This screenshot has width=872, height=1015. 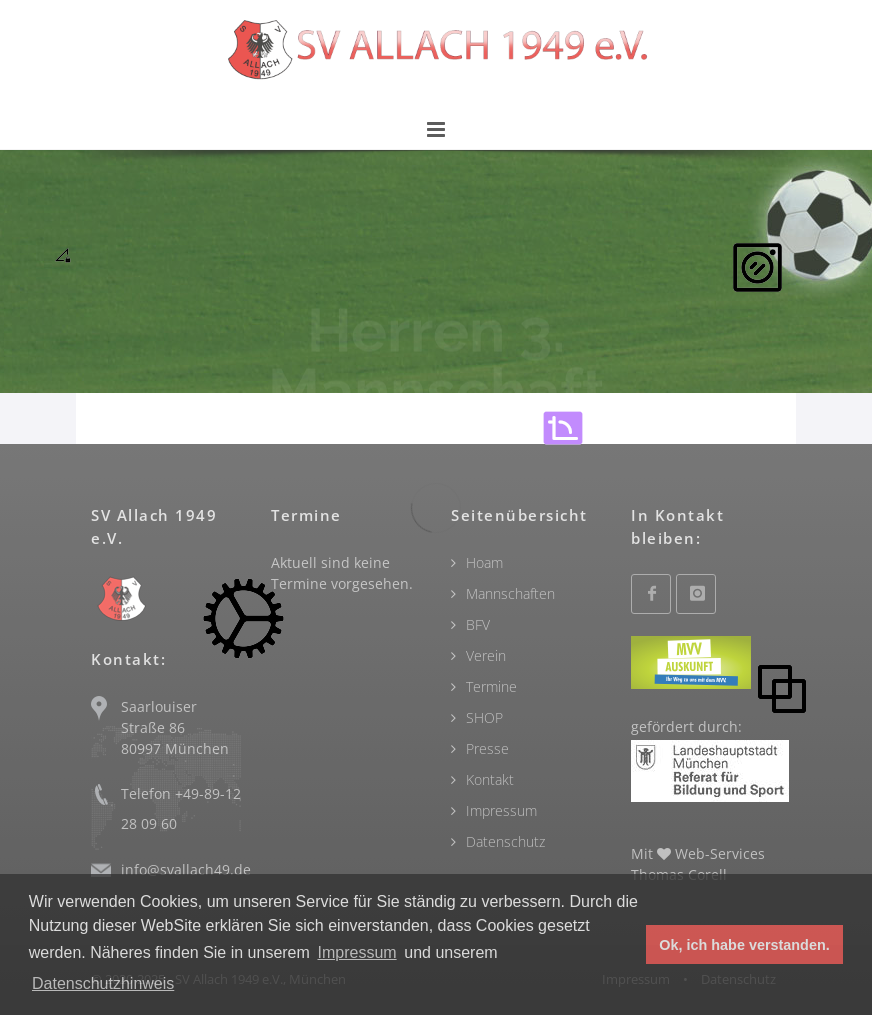 I want to click on merge or intersect selected layers, so click(x=782, y=689).